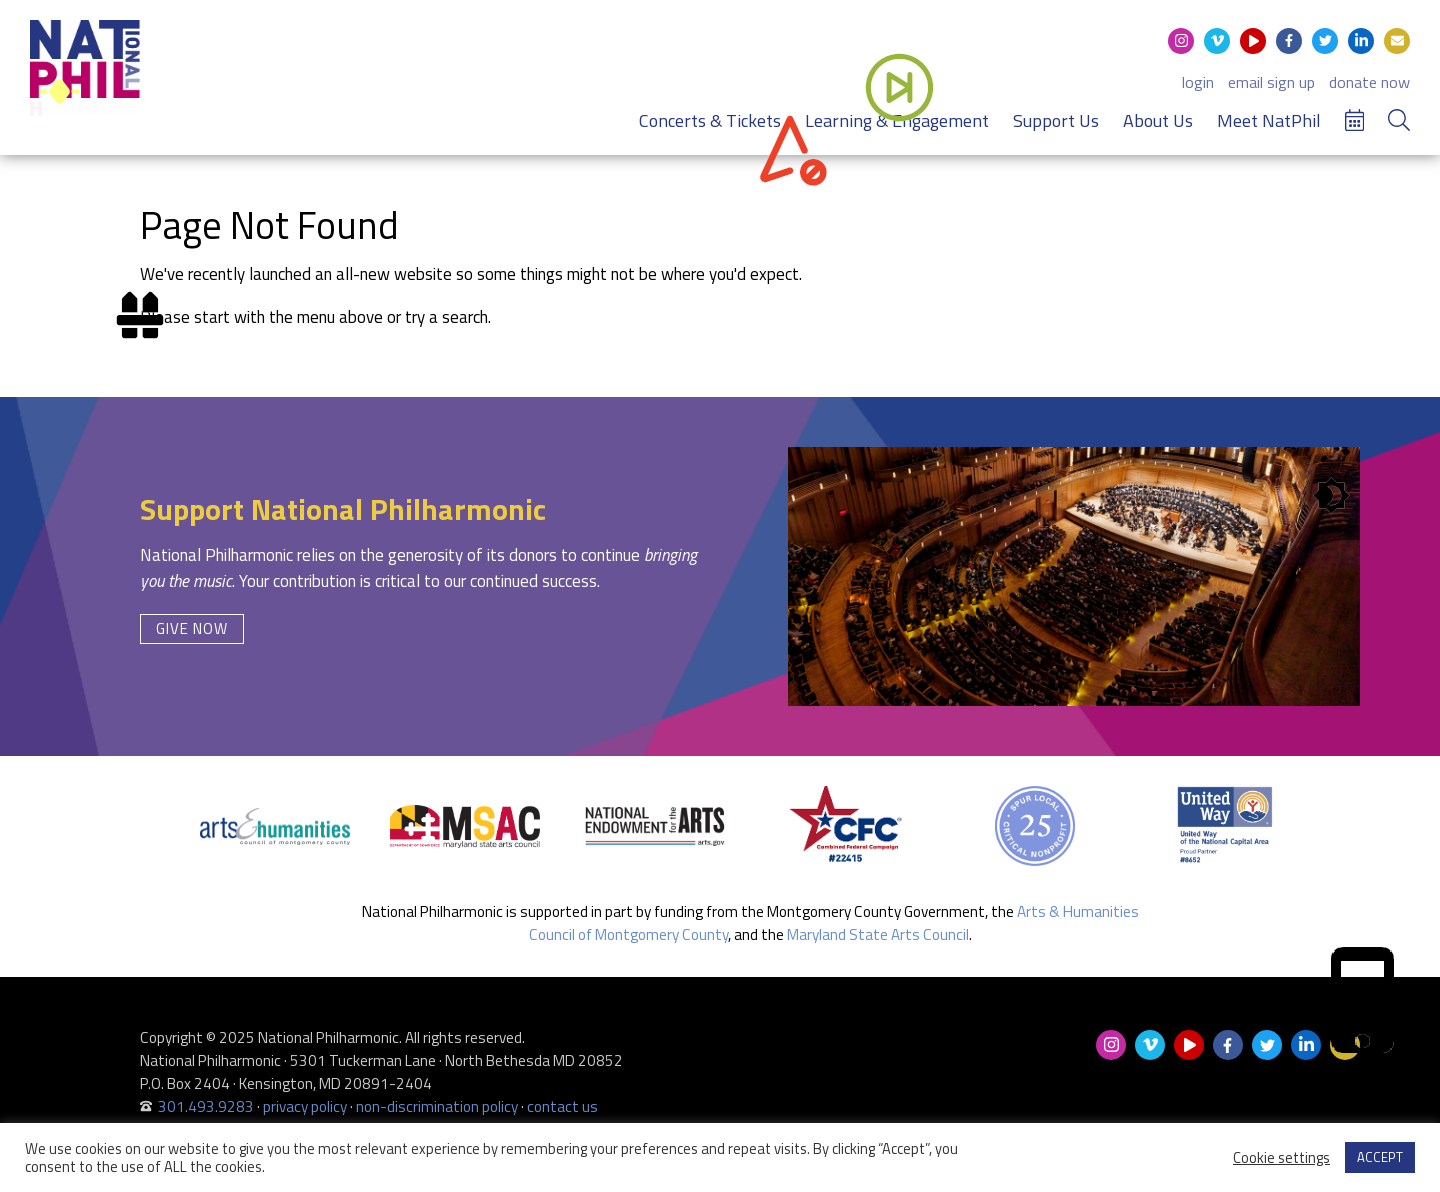  I want to click on indicates mobile device or smartphone, so click(1365, 1000).